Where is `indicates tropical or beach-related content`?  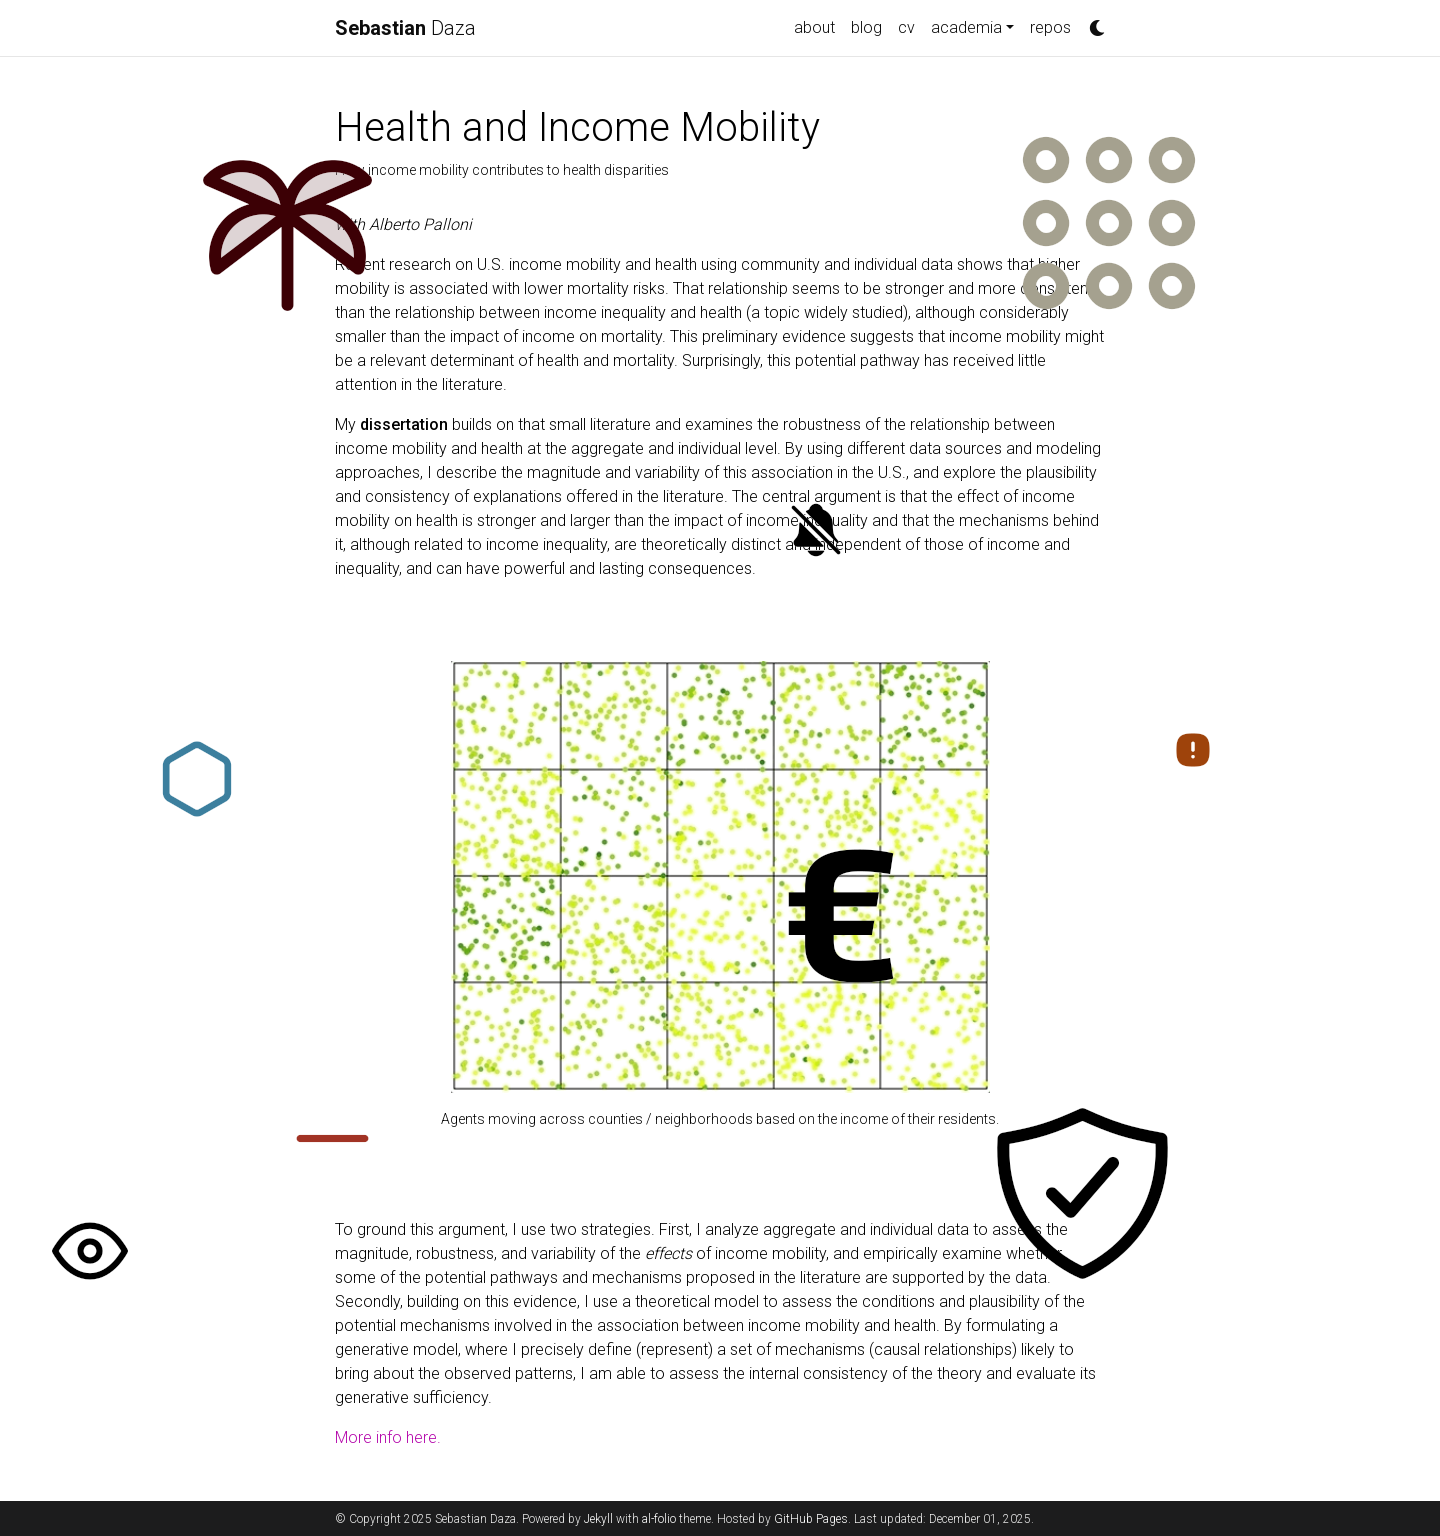 indicates tropical or beach-related content is located at coordinates (287, 232).